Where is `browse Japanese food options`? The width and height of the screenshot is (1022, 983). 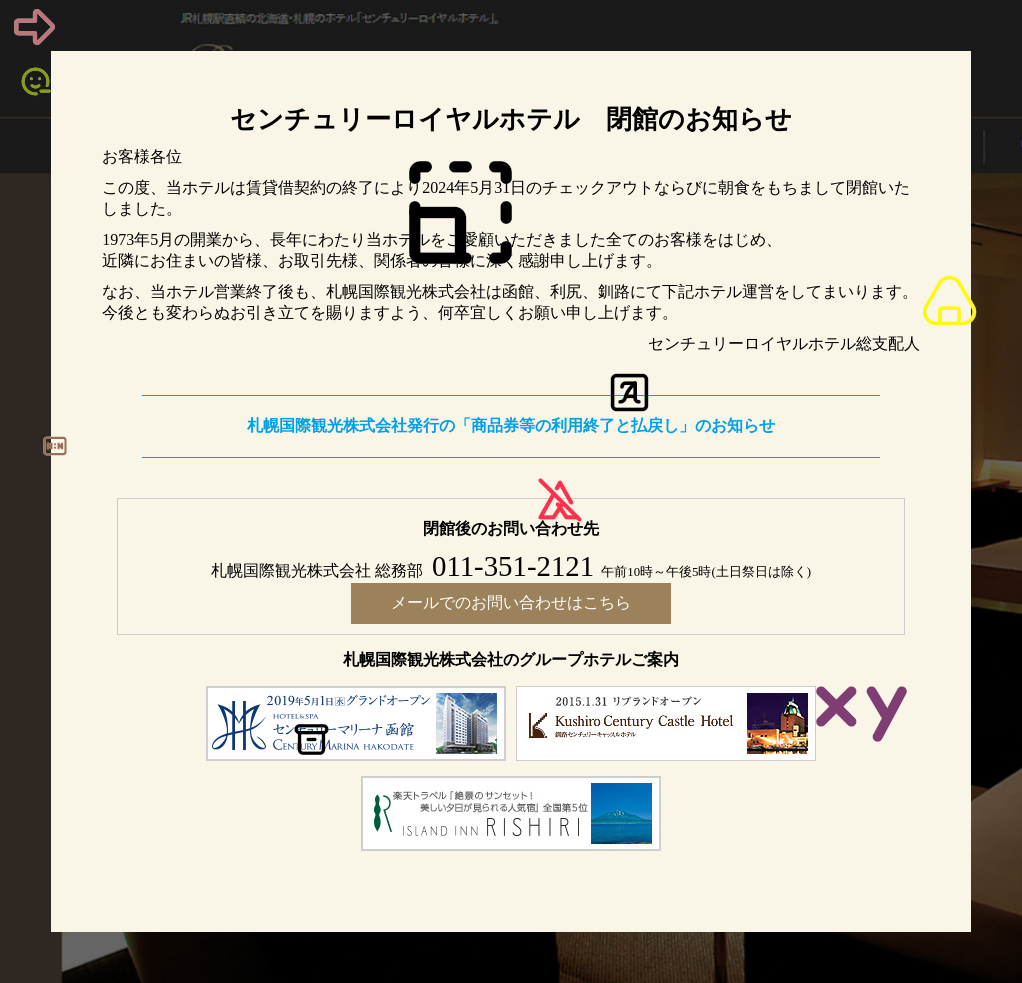 browse Japanese food options is located at coordinates (949, 300).